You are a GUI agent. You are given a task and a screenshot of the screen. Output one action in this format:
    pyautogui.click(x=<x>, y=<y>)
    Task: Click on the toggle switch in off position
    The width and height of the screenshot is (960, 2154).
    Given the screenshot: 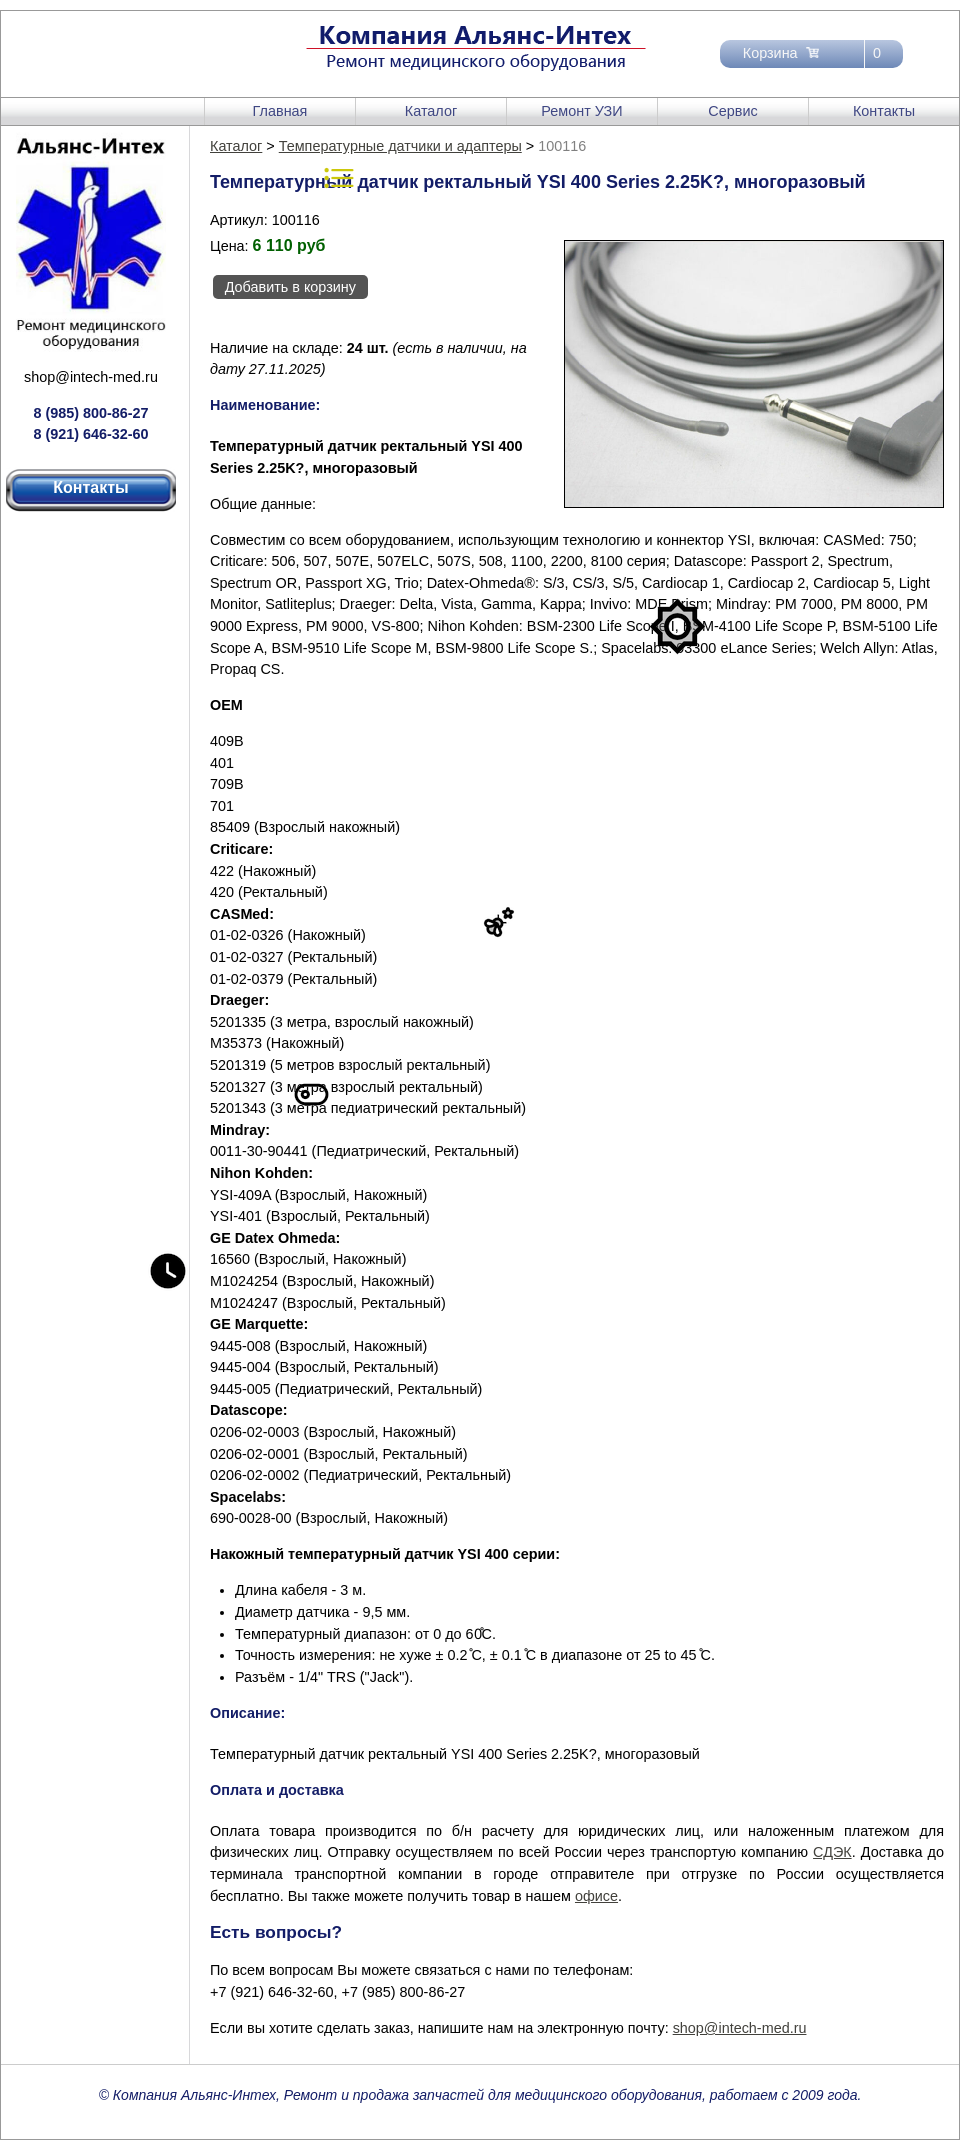 What is the action you would take?
    pyautogui.click(x=311, y=1094)
    